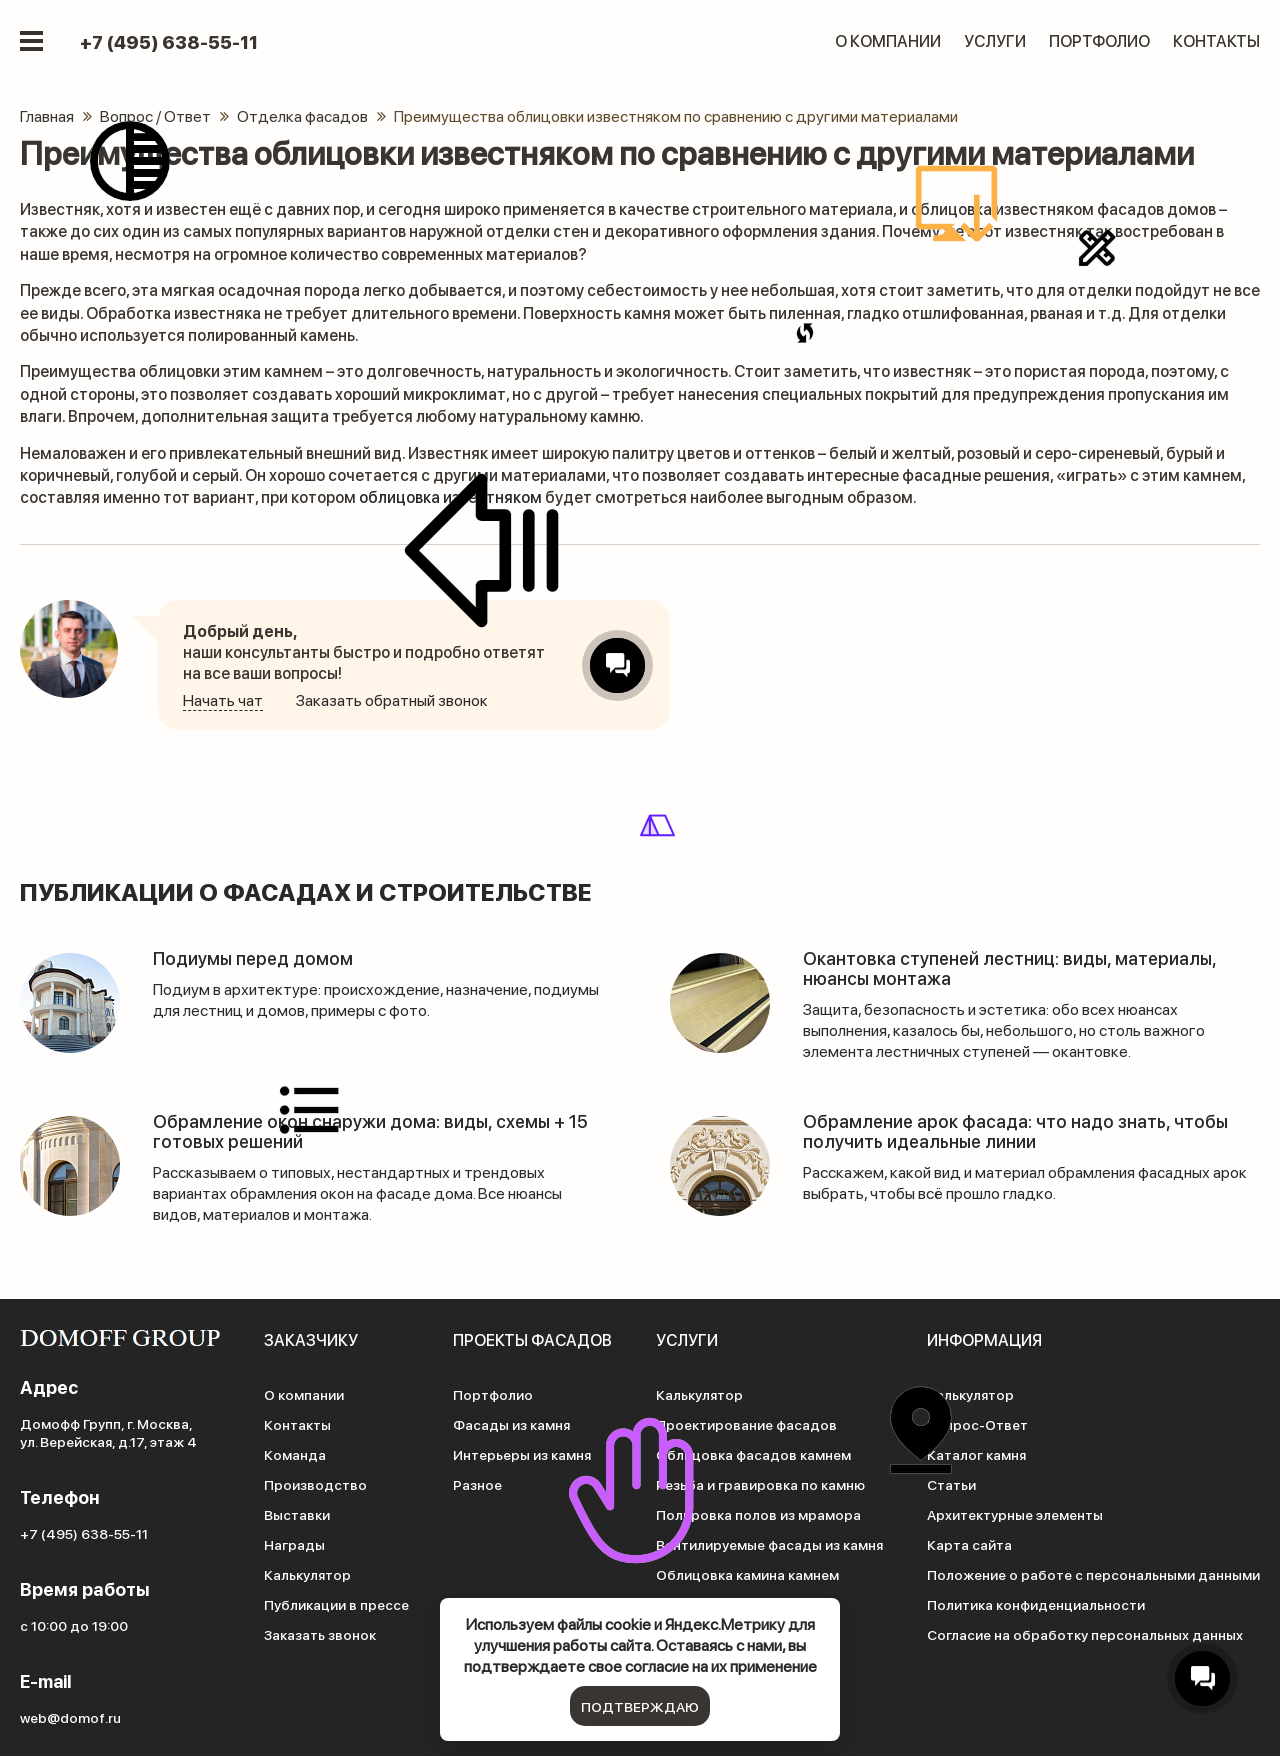 The image size is (1280, 1756). What do you see at coordinates (130, 161) in the screenshot?
I see `adjust image contrast settings` at bounding box center [130, 161].